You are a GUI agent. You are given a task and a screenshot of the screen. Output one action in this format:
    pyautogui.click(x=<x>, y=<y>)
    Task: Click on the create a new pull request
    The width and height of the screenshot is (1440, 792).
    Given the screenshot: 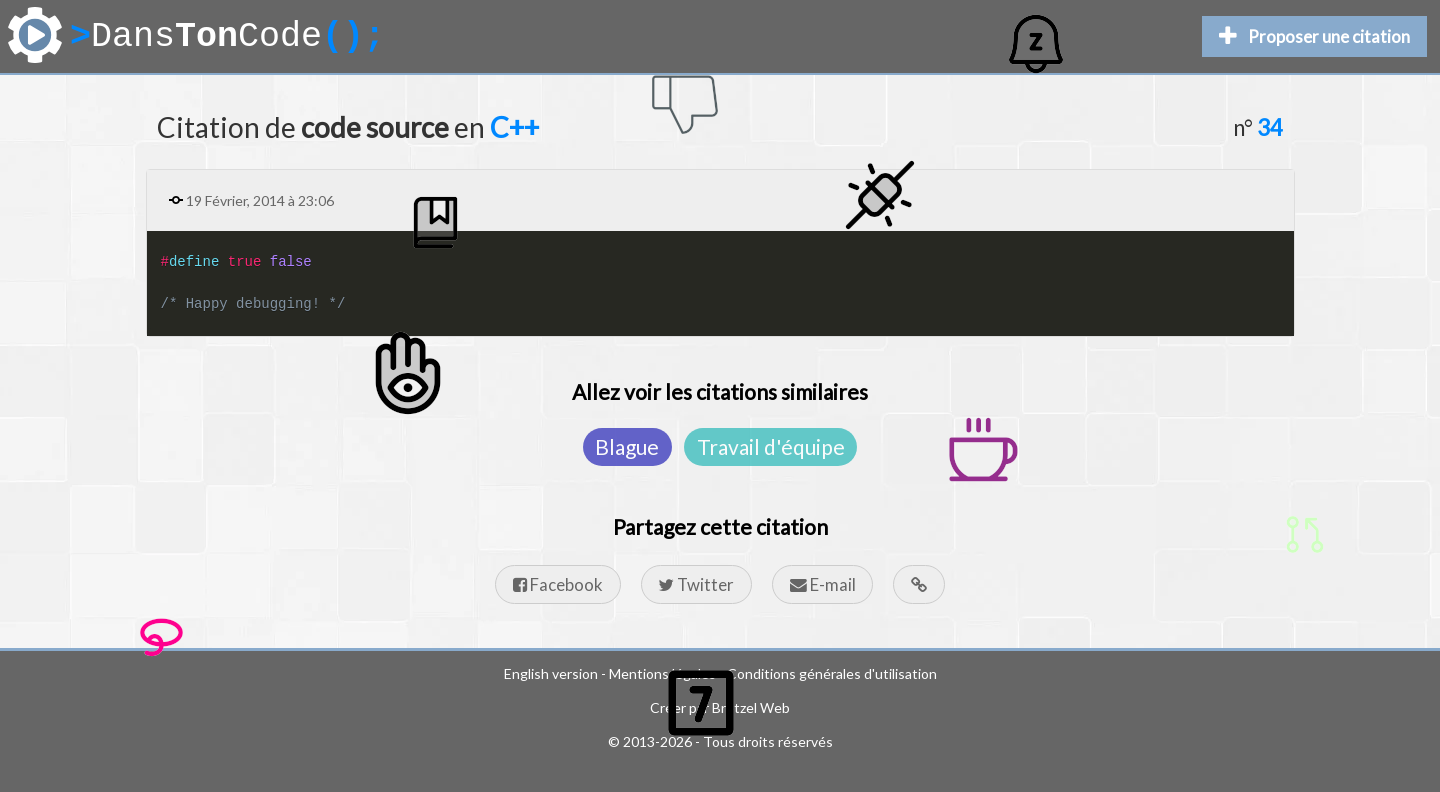 What is the action you would take?
    pyautogui.click(x=1303, y=534)
    